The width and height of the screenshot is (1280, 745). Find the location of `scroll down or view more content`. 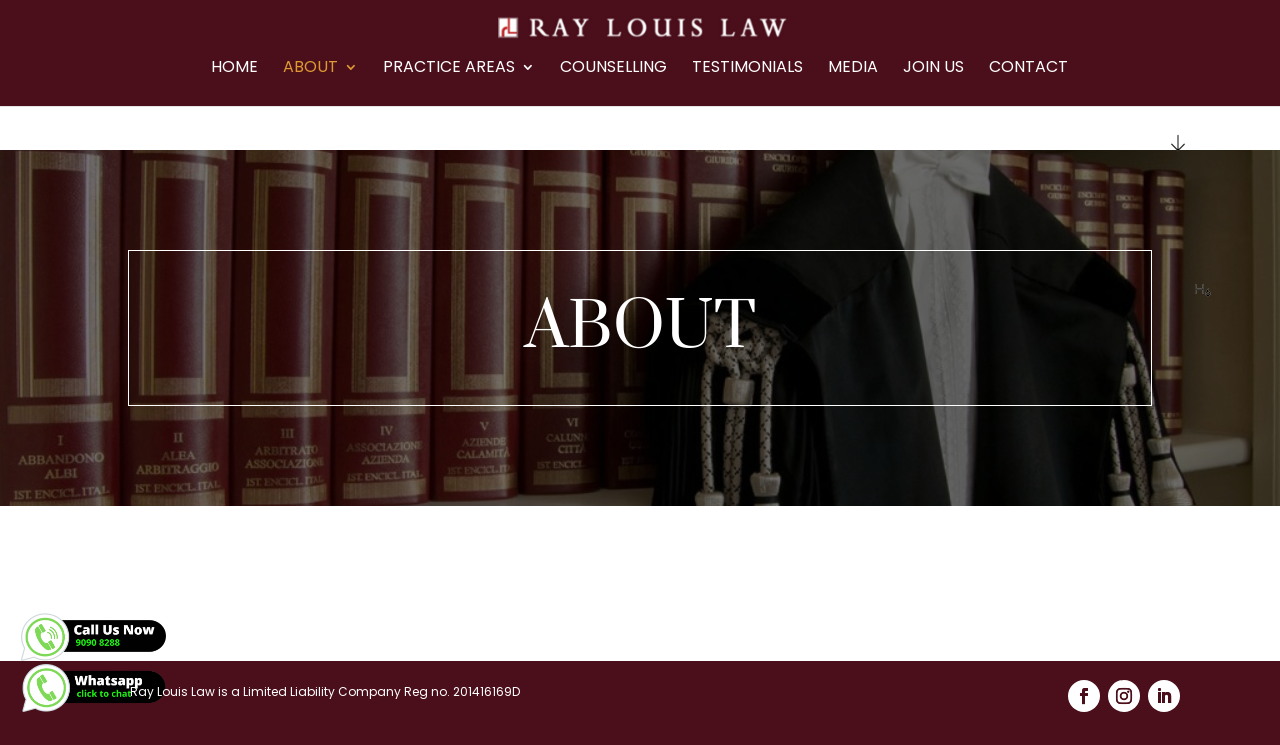

scroll down or view more content is located at coordinates (1178, 143).